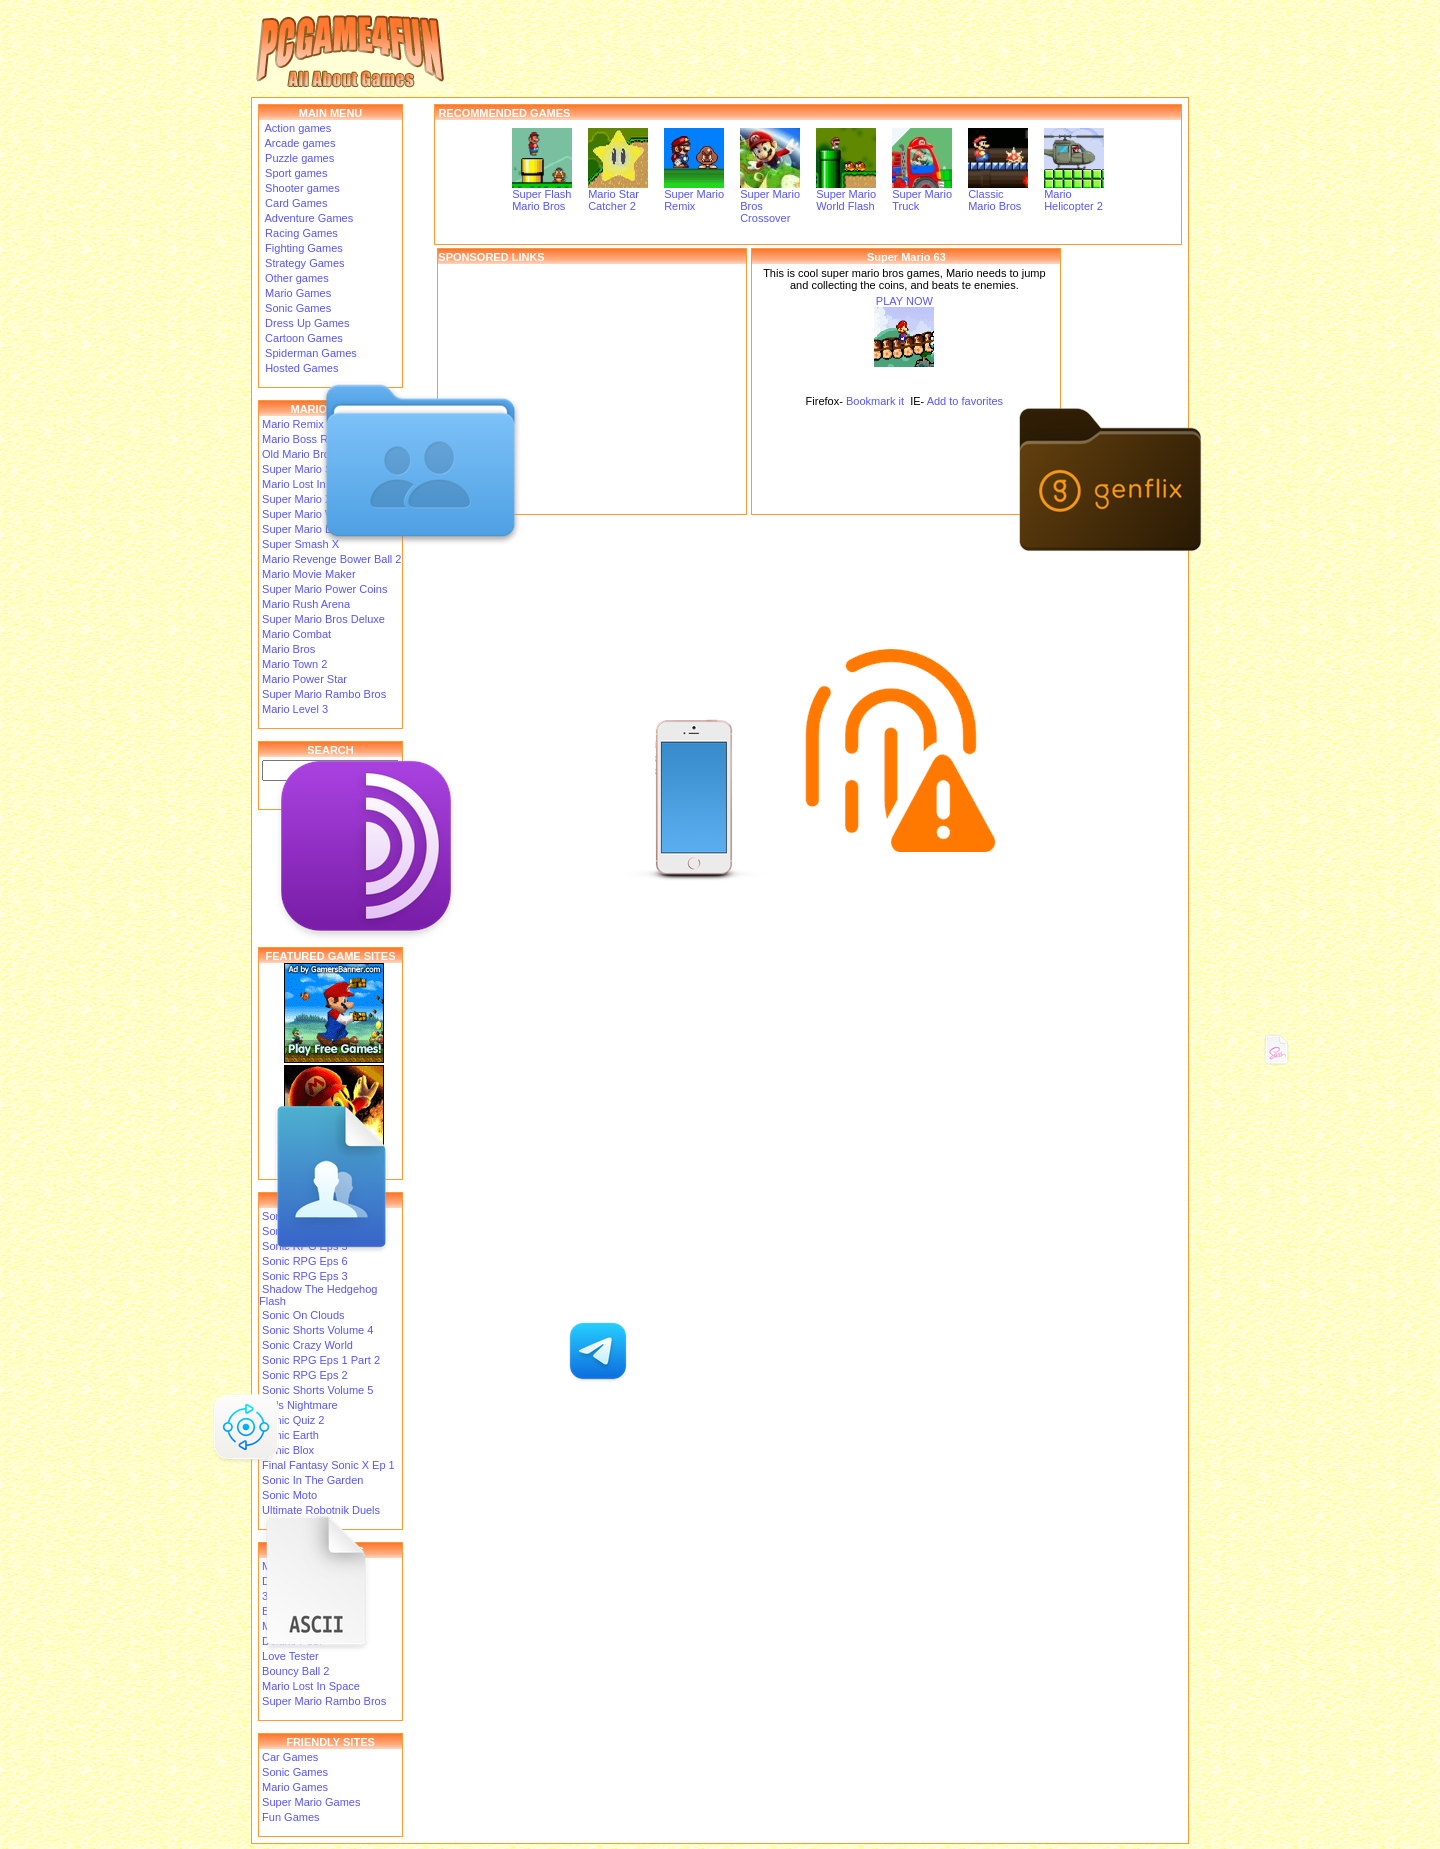 The image size is (1440, 1849). I want to click on fingerprint authentication error or failure, so click(900, 750).